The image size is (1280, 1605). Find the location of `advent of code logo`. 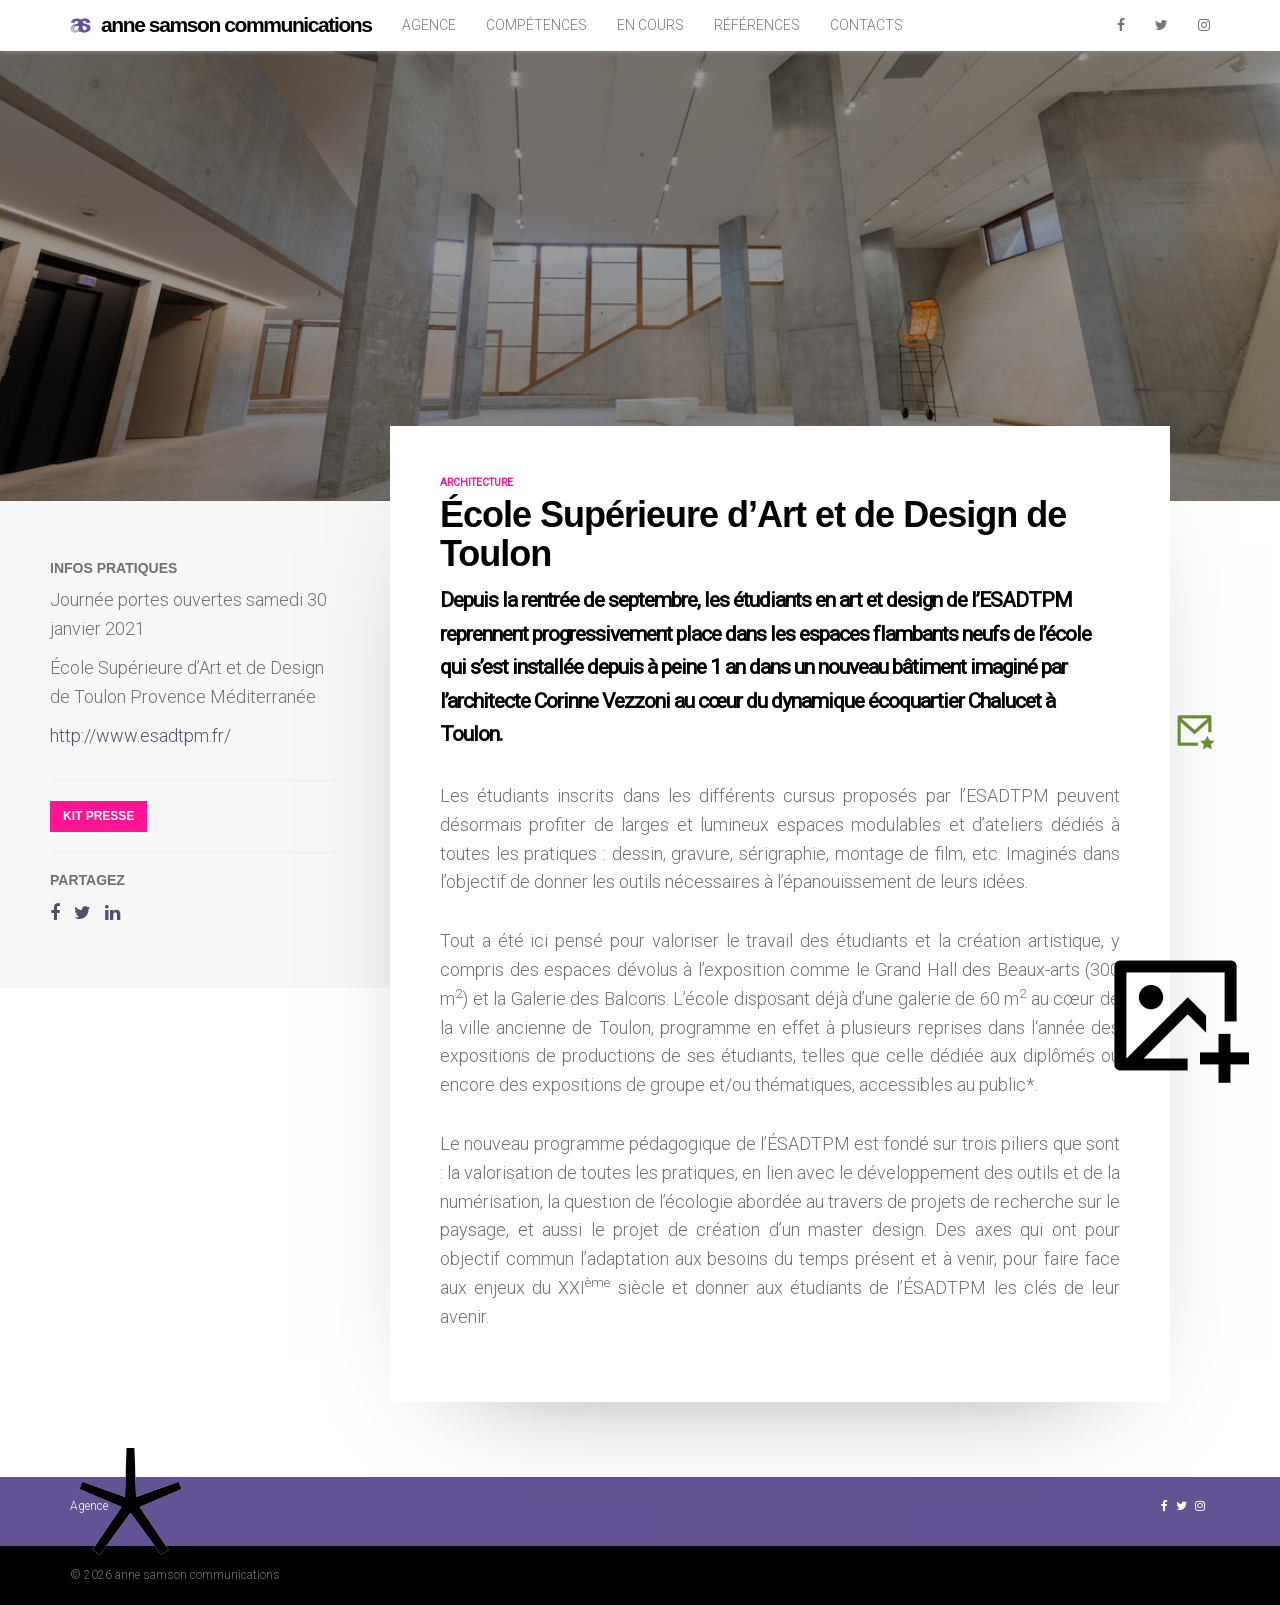

advent of code logo is located at coordinates (130, 1501).